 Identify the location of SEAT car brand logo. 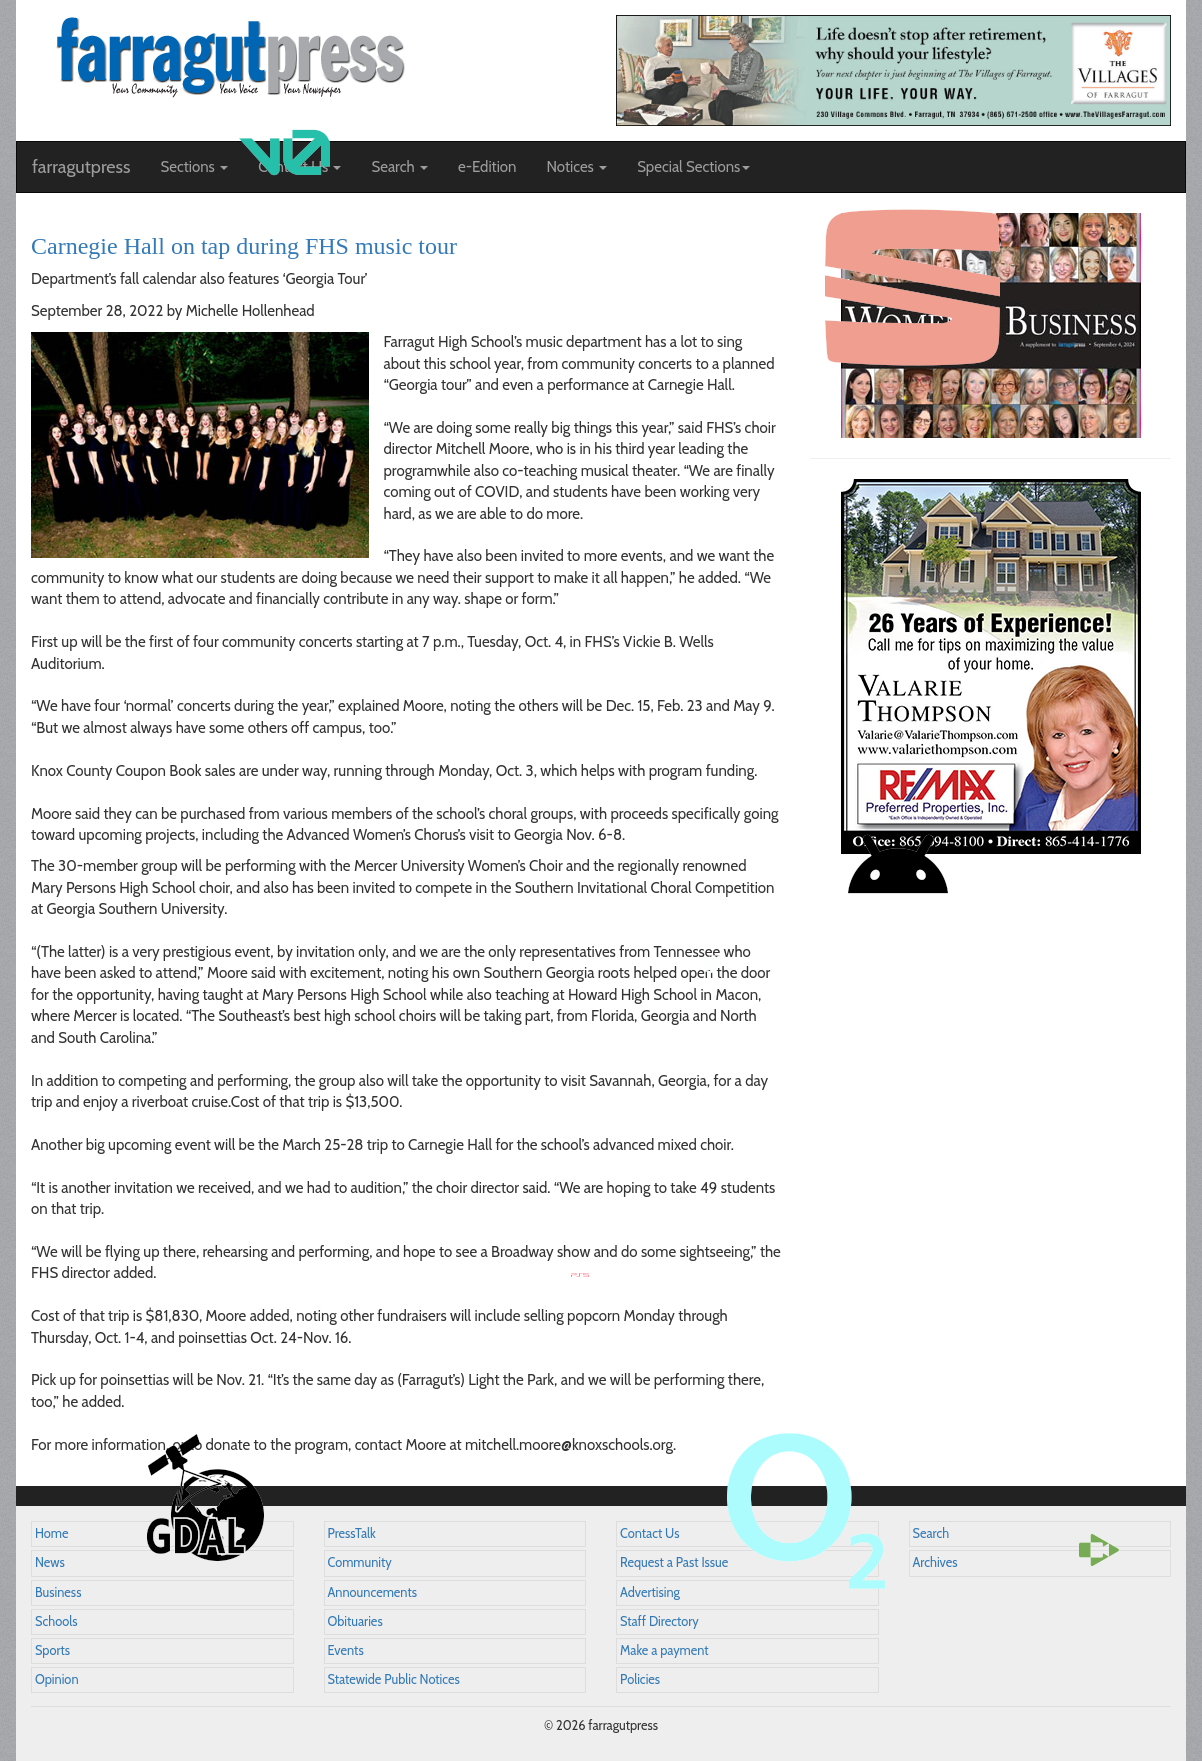
(912, 287).